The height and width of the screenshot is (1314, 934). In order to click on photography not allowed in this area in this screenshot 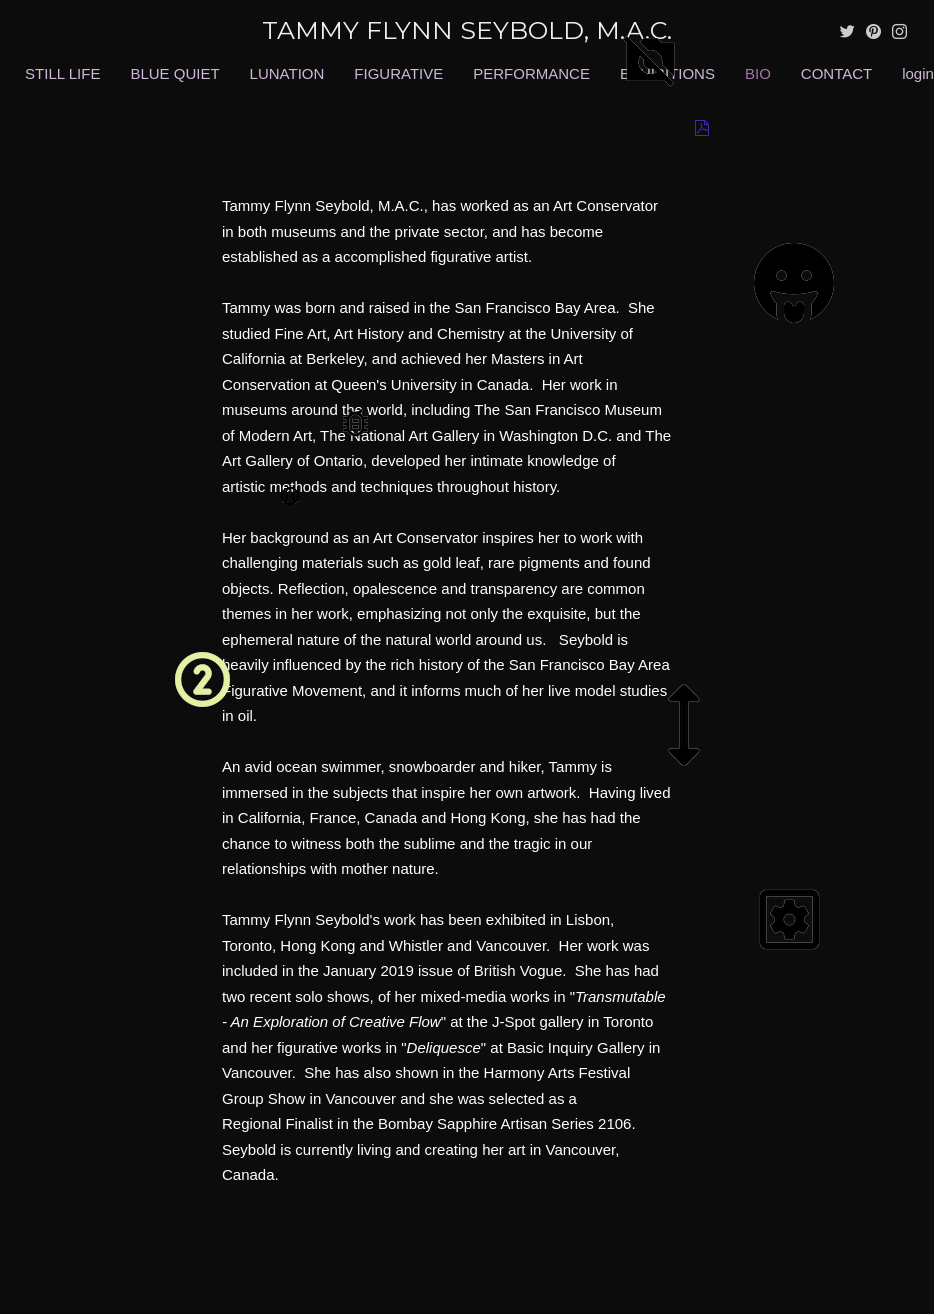, I will do `click(650, 59)`.